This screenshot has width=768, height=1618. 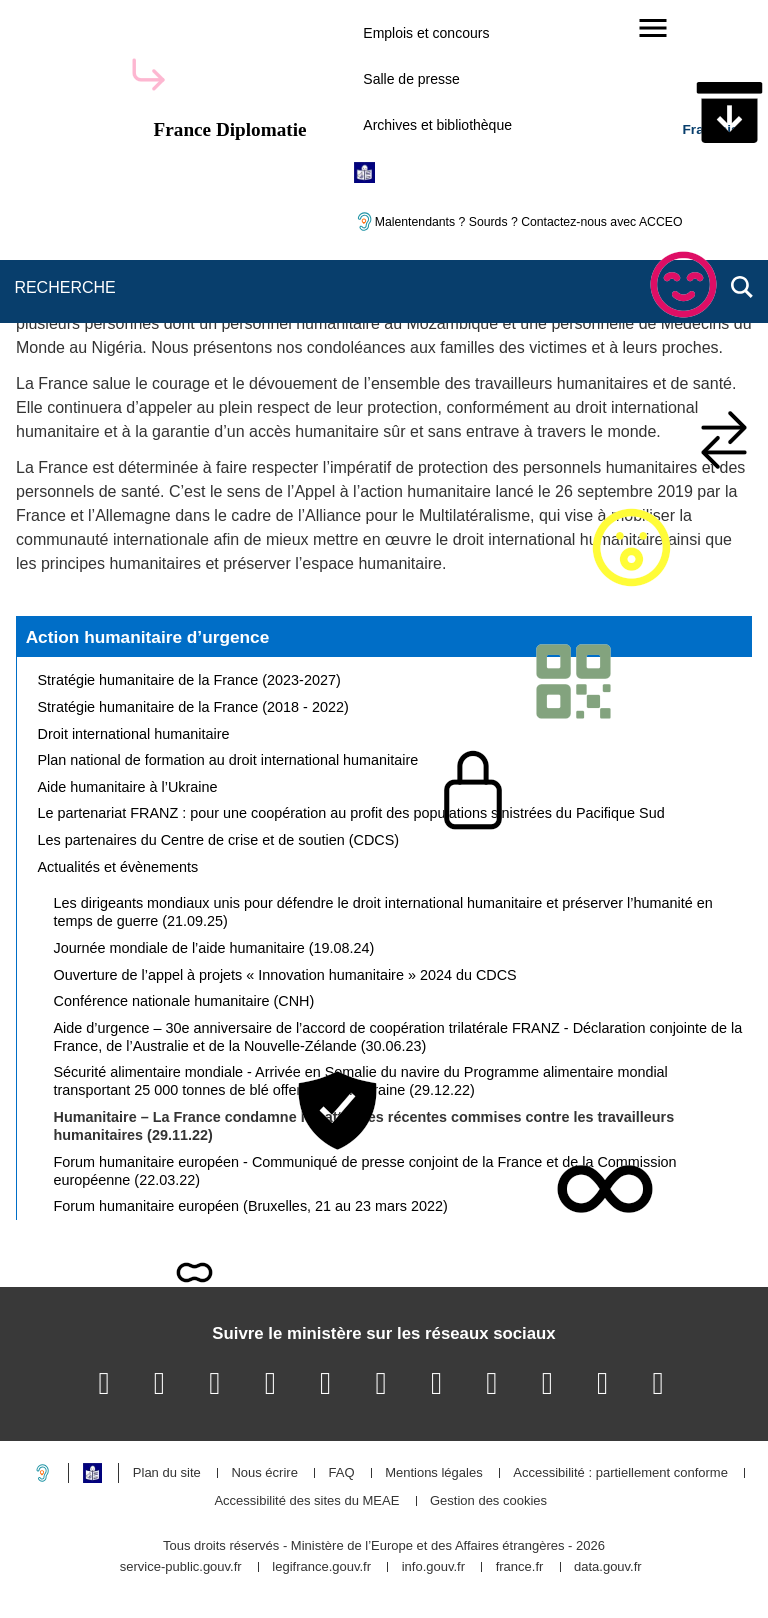 I want to click on indicates unlimited or infinite content, so click(x=605, y=1189).